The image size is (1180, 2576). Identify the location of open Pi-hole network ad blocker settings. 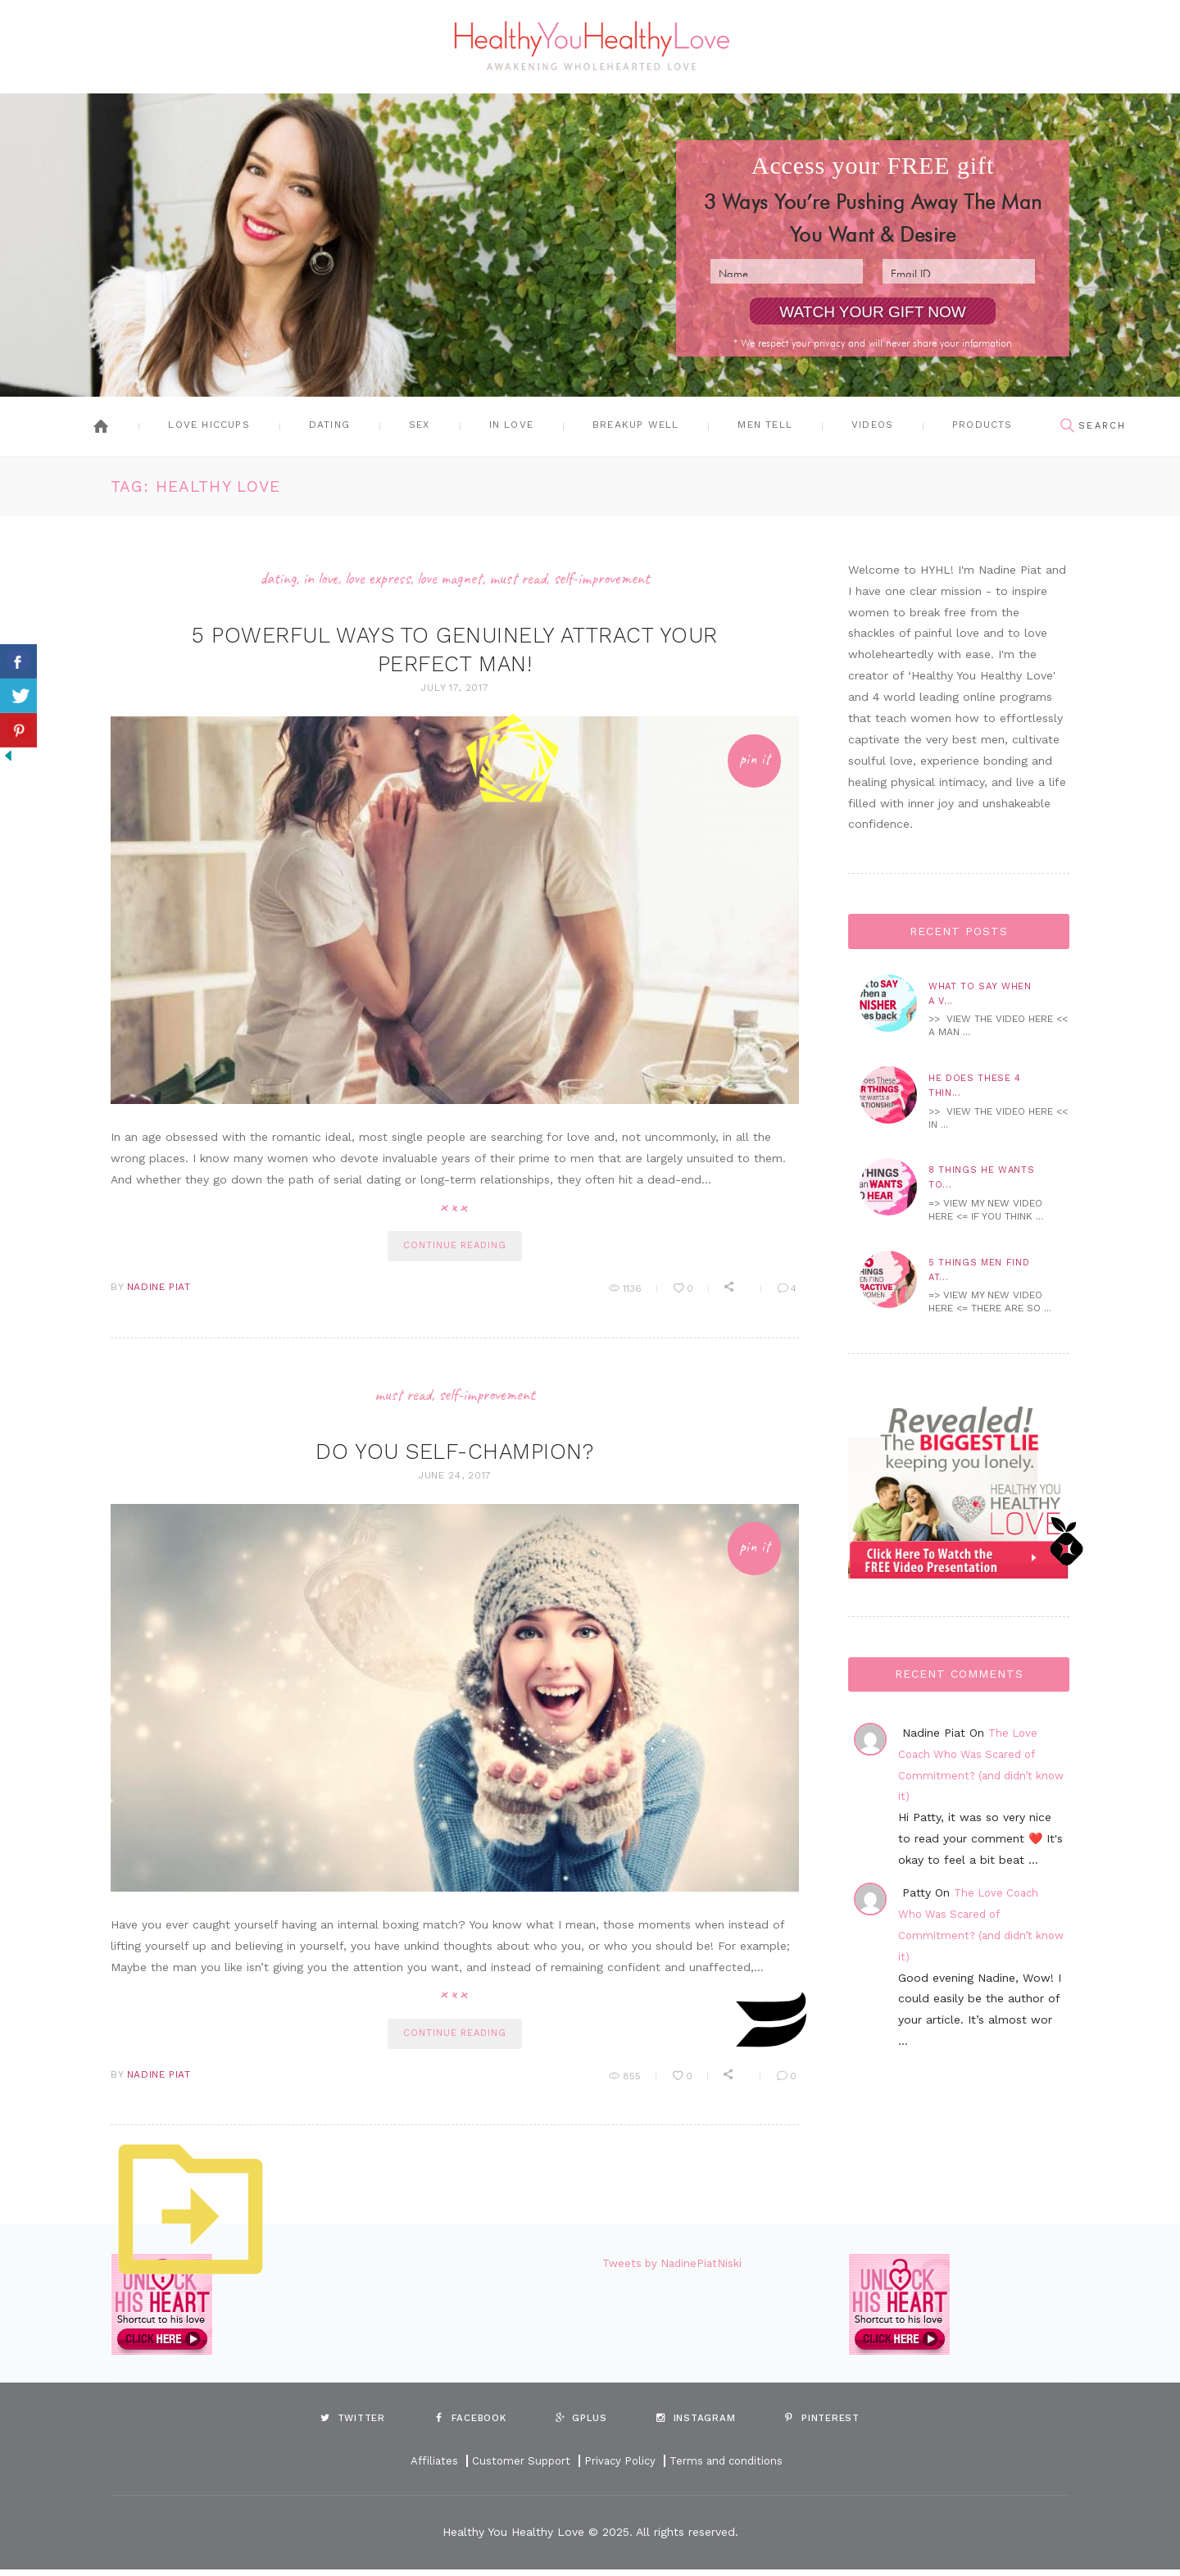
(1066, 1541).